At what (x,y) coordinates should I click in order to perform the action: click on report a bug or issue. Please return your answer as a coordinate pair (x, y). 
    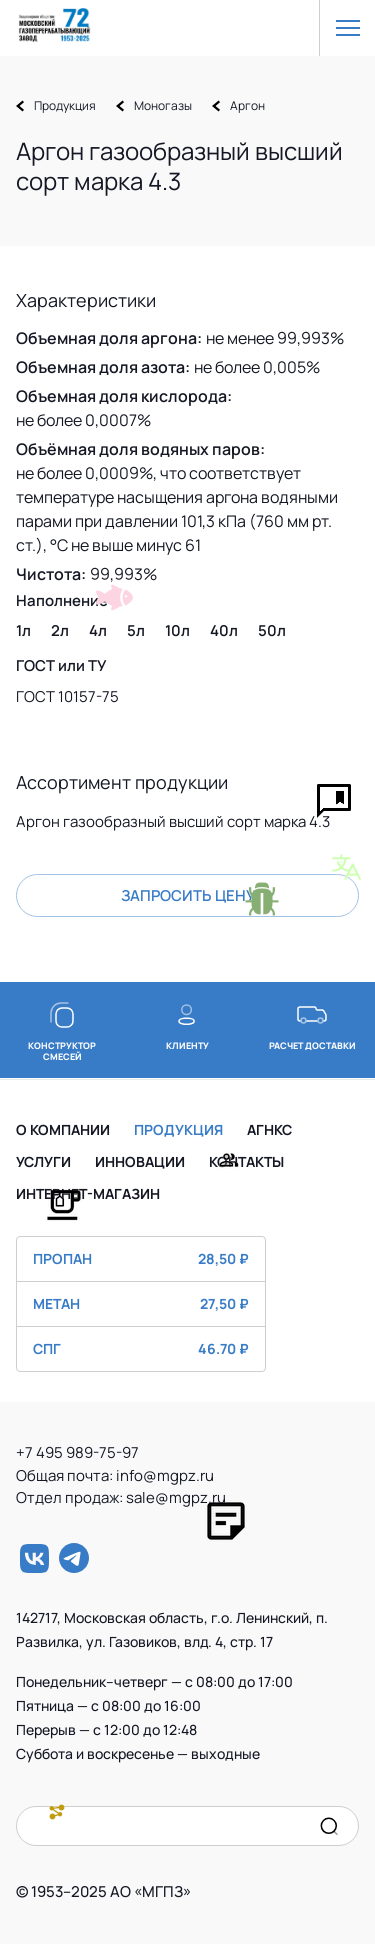
    Looking at the image, I should click on (262, 899).